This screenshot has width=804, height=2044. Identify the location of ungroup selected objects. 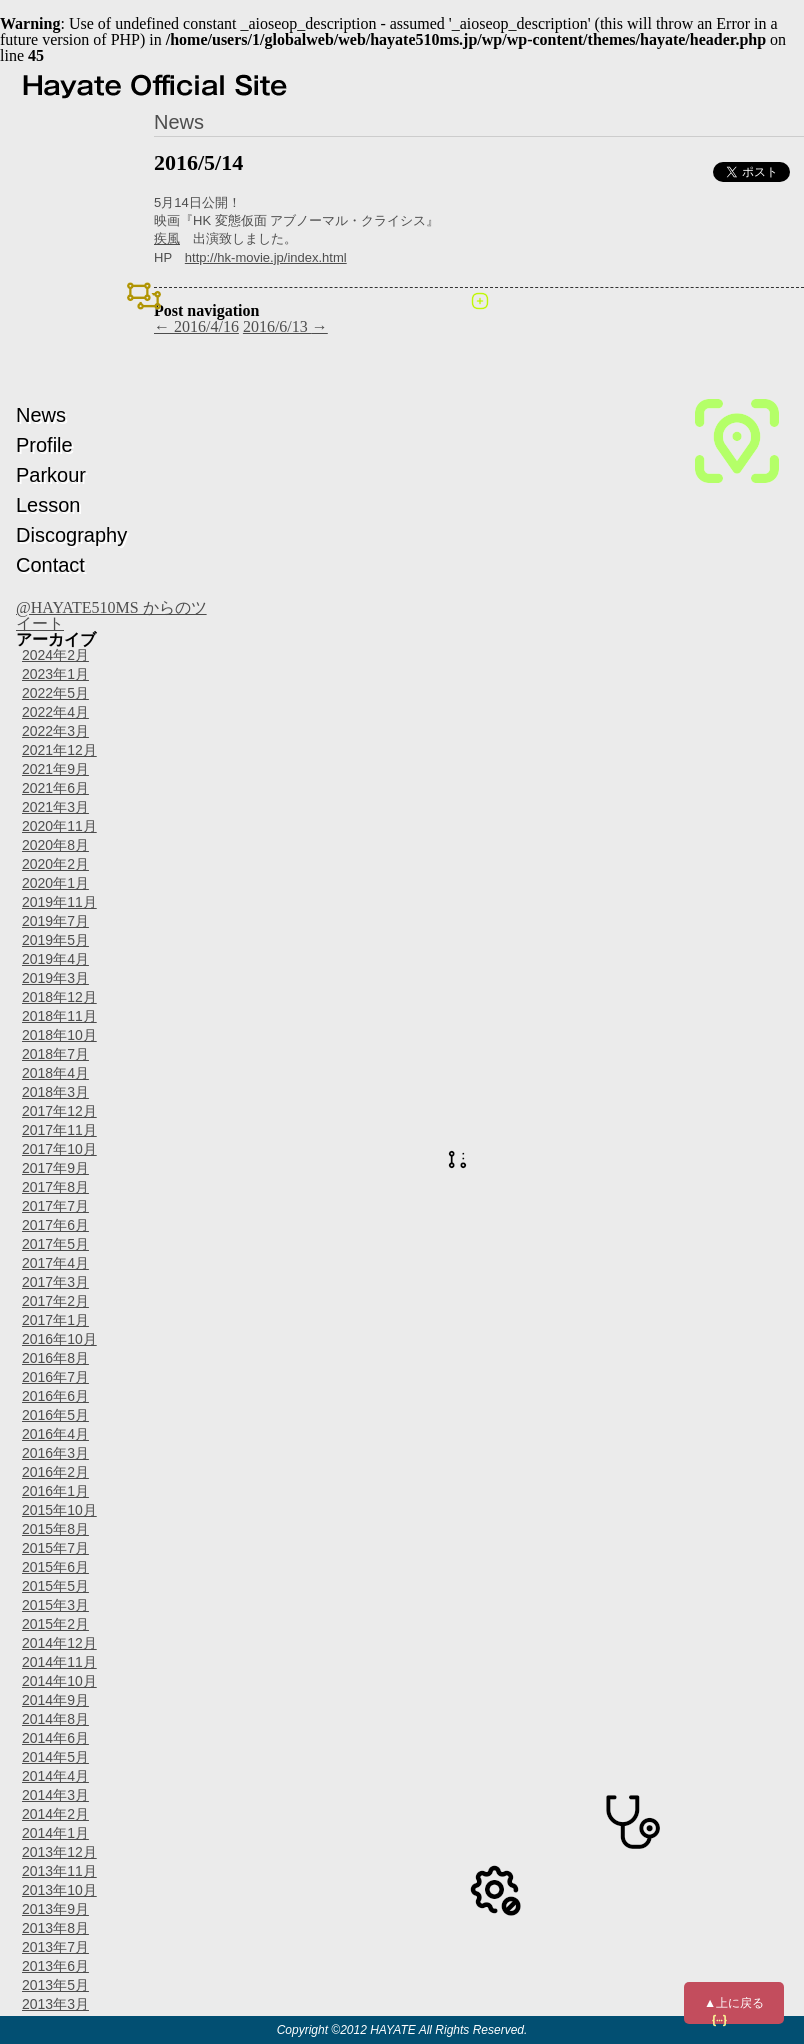
(144, 296).